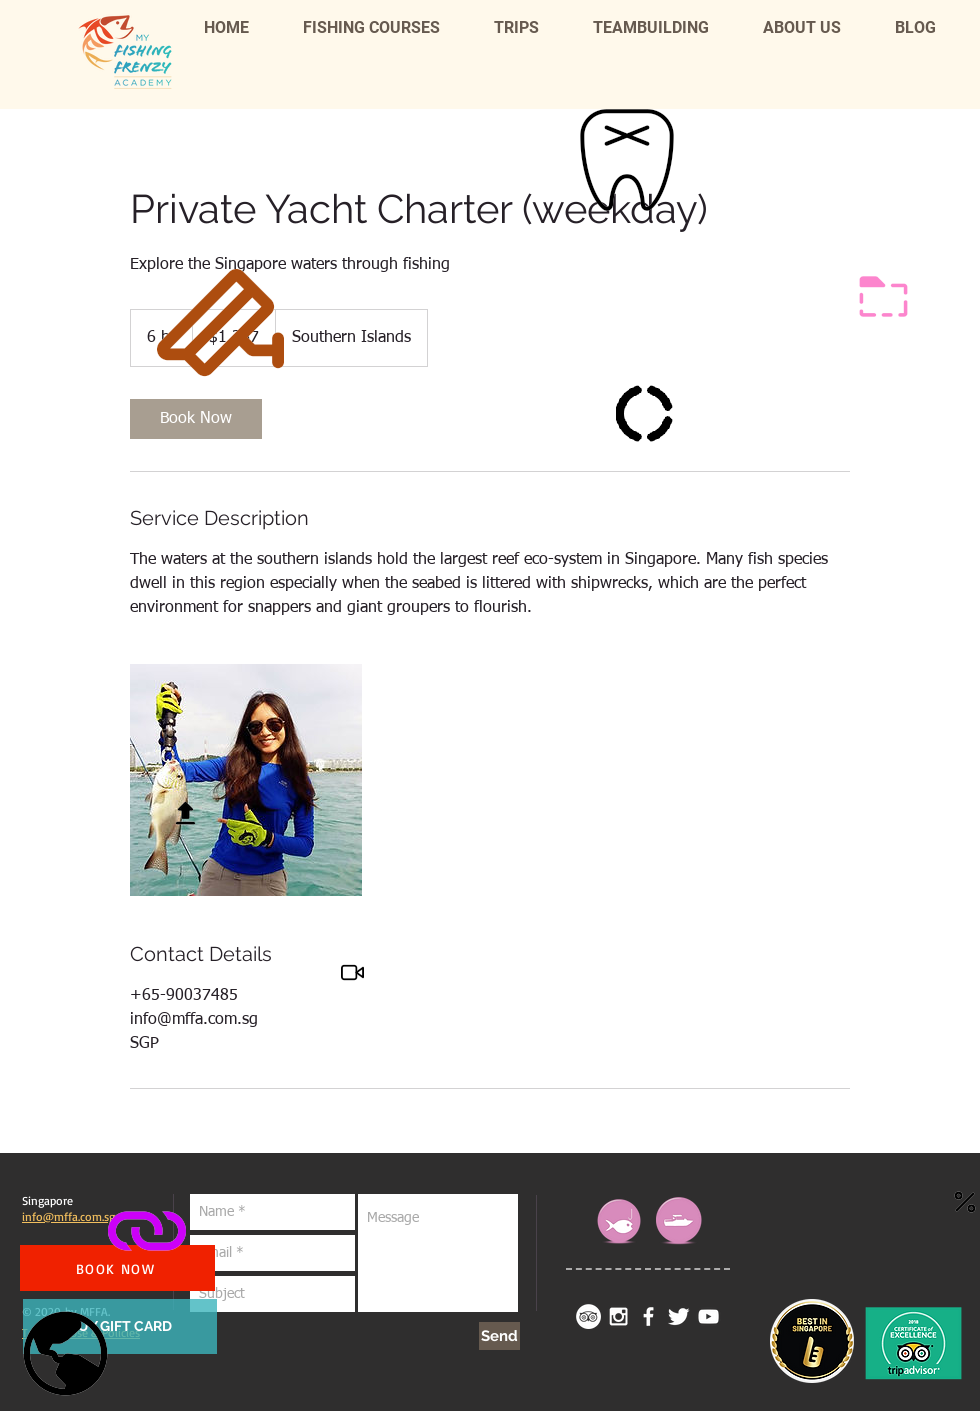 Image resolution: width=980 pixels, height=1411 pixels. I want to click on copy or share a link, so click(147, 1231).